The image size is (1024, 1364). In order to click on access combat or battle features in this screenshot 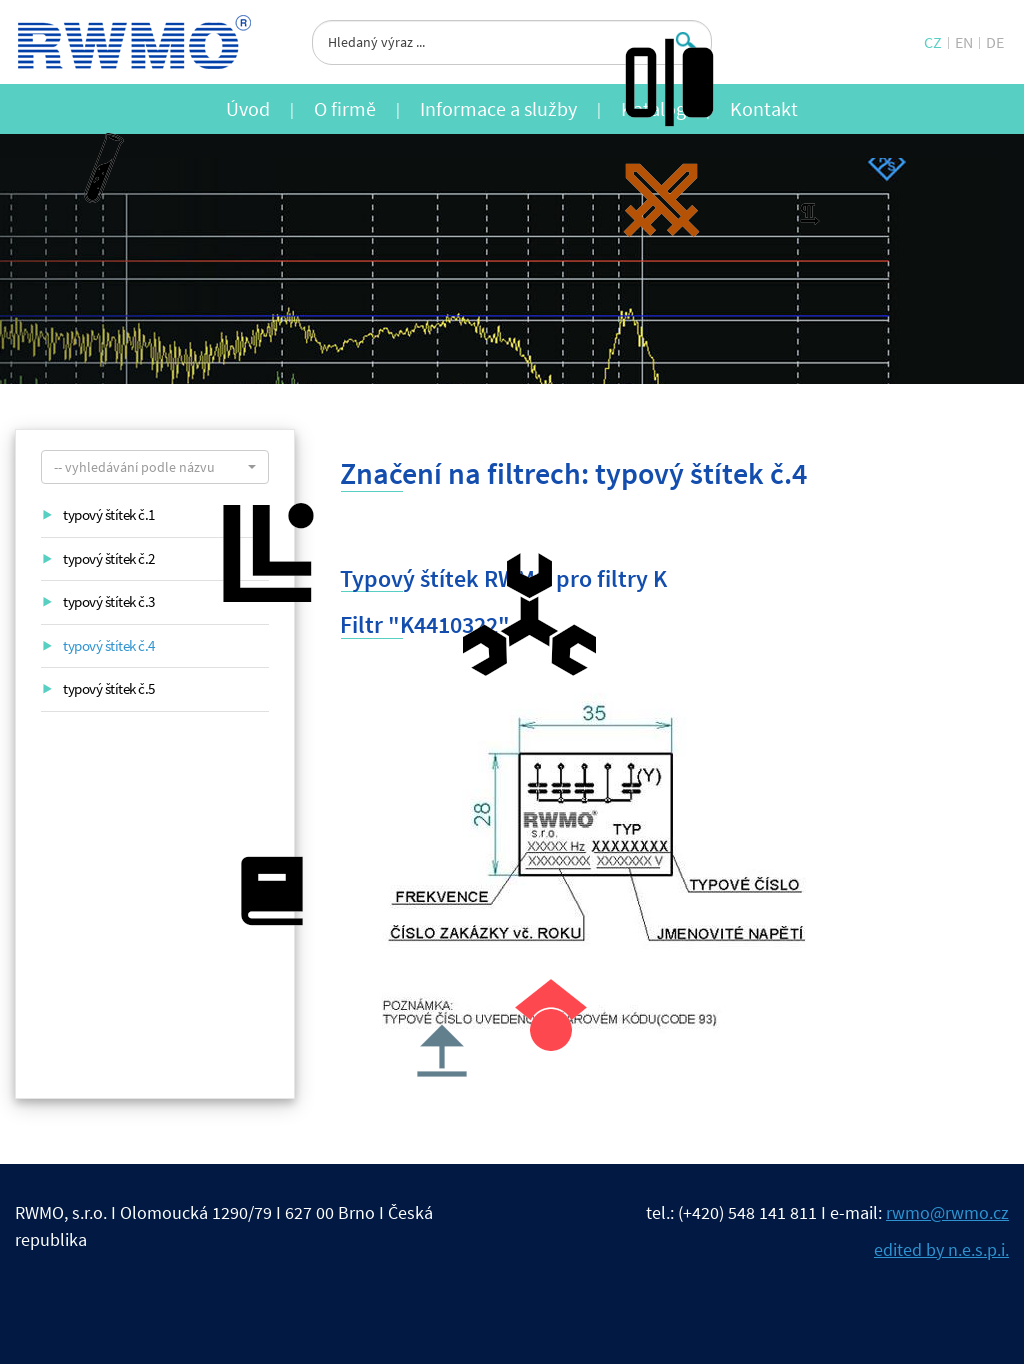, I will do `click(661, 199)`.